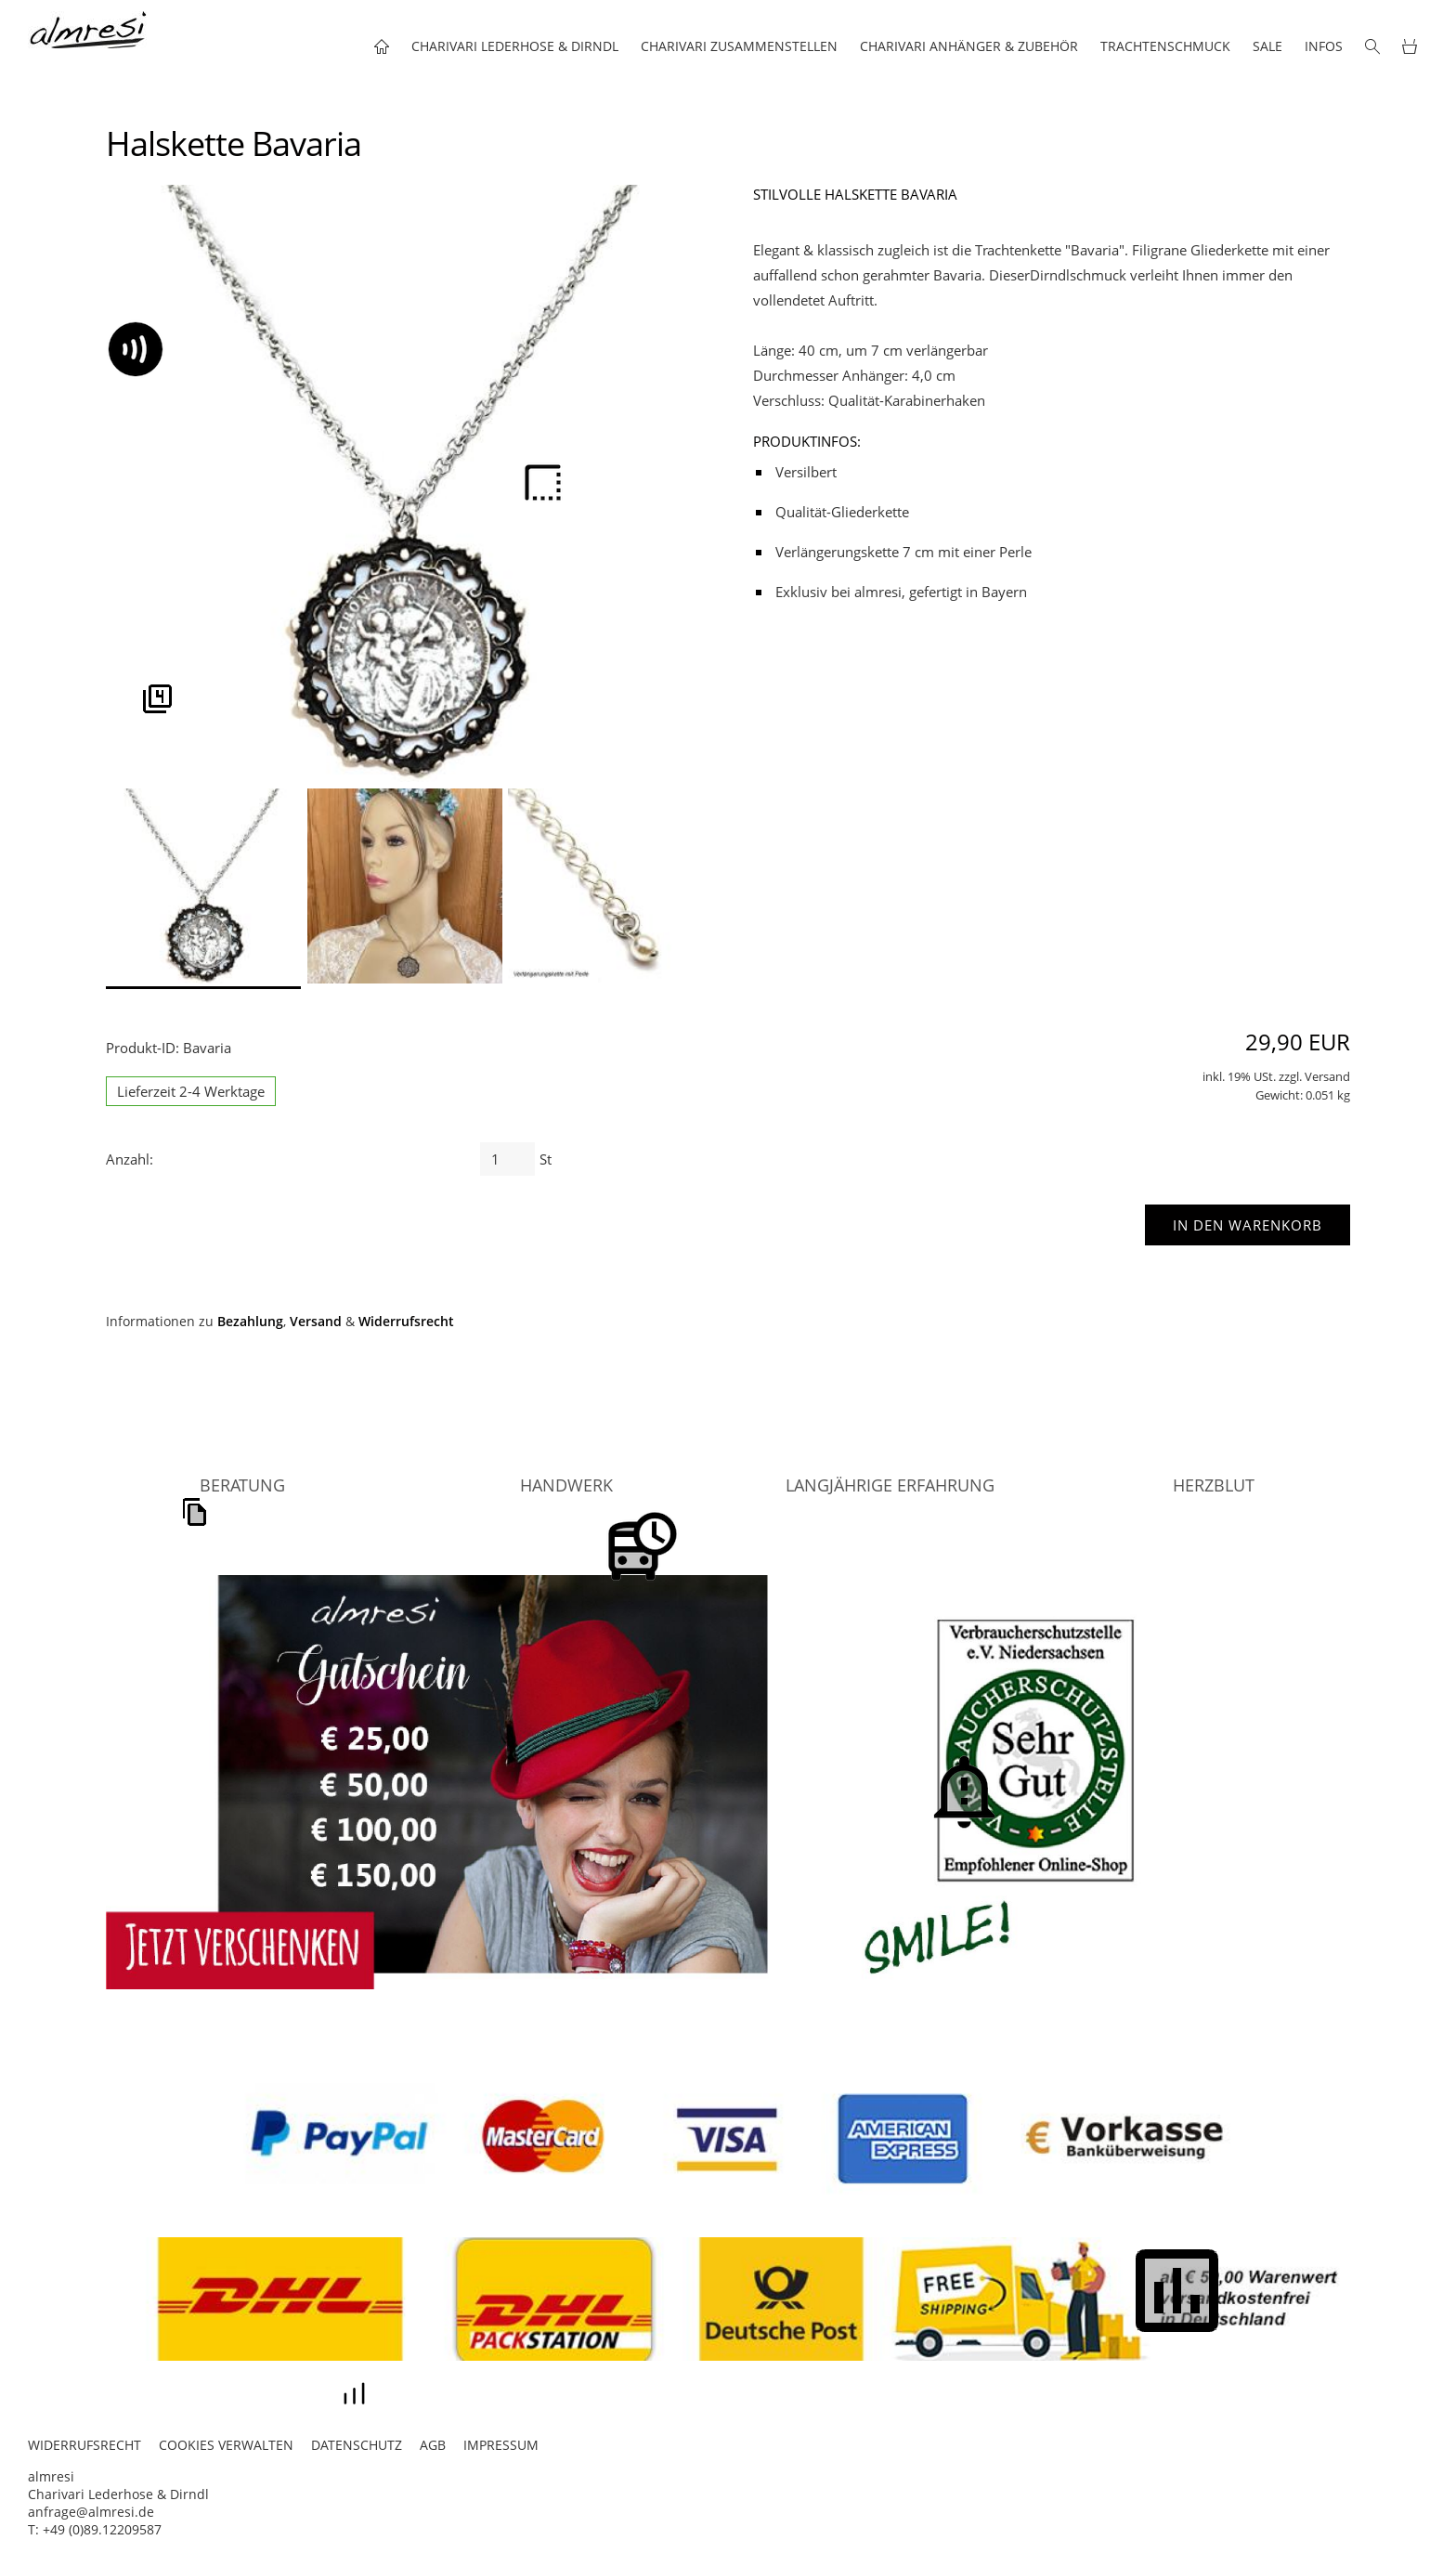 This screenshot has height=2566, width=1456. I want to click on select filter option 4, so click(157, 698).